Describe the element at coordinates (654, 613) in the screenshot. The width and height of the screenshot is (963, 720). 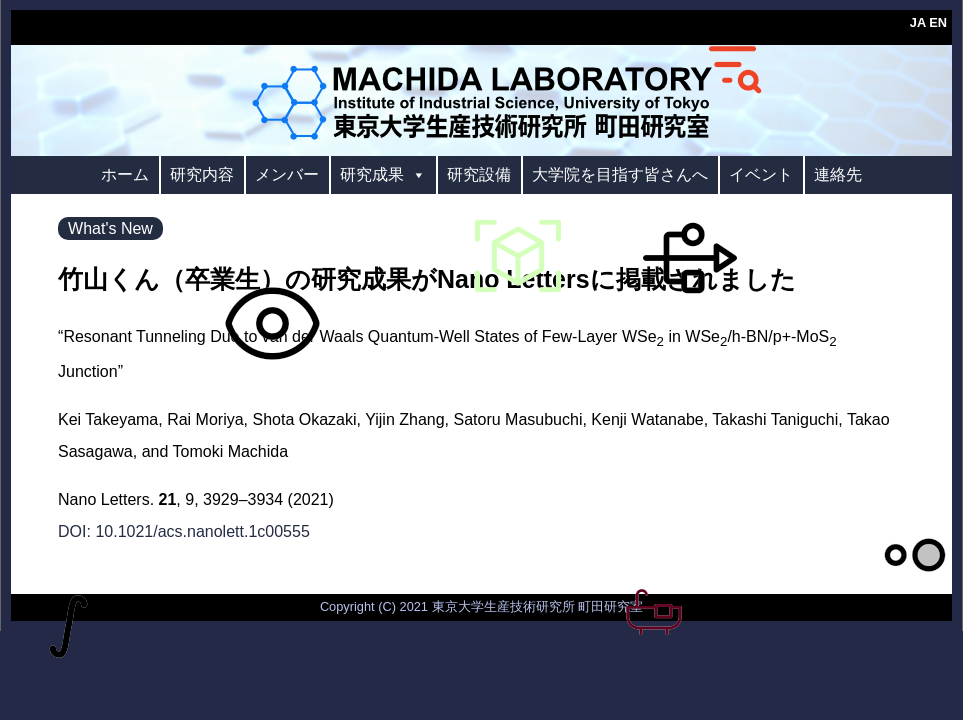
I see `indicates bathroom amenities available` at that location.